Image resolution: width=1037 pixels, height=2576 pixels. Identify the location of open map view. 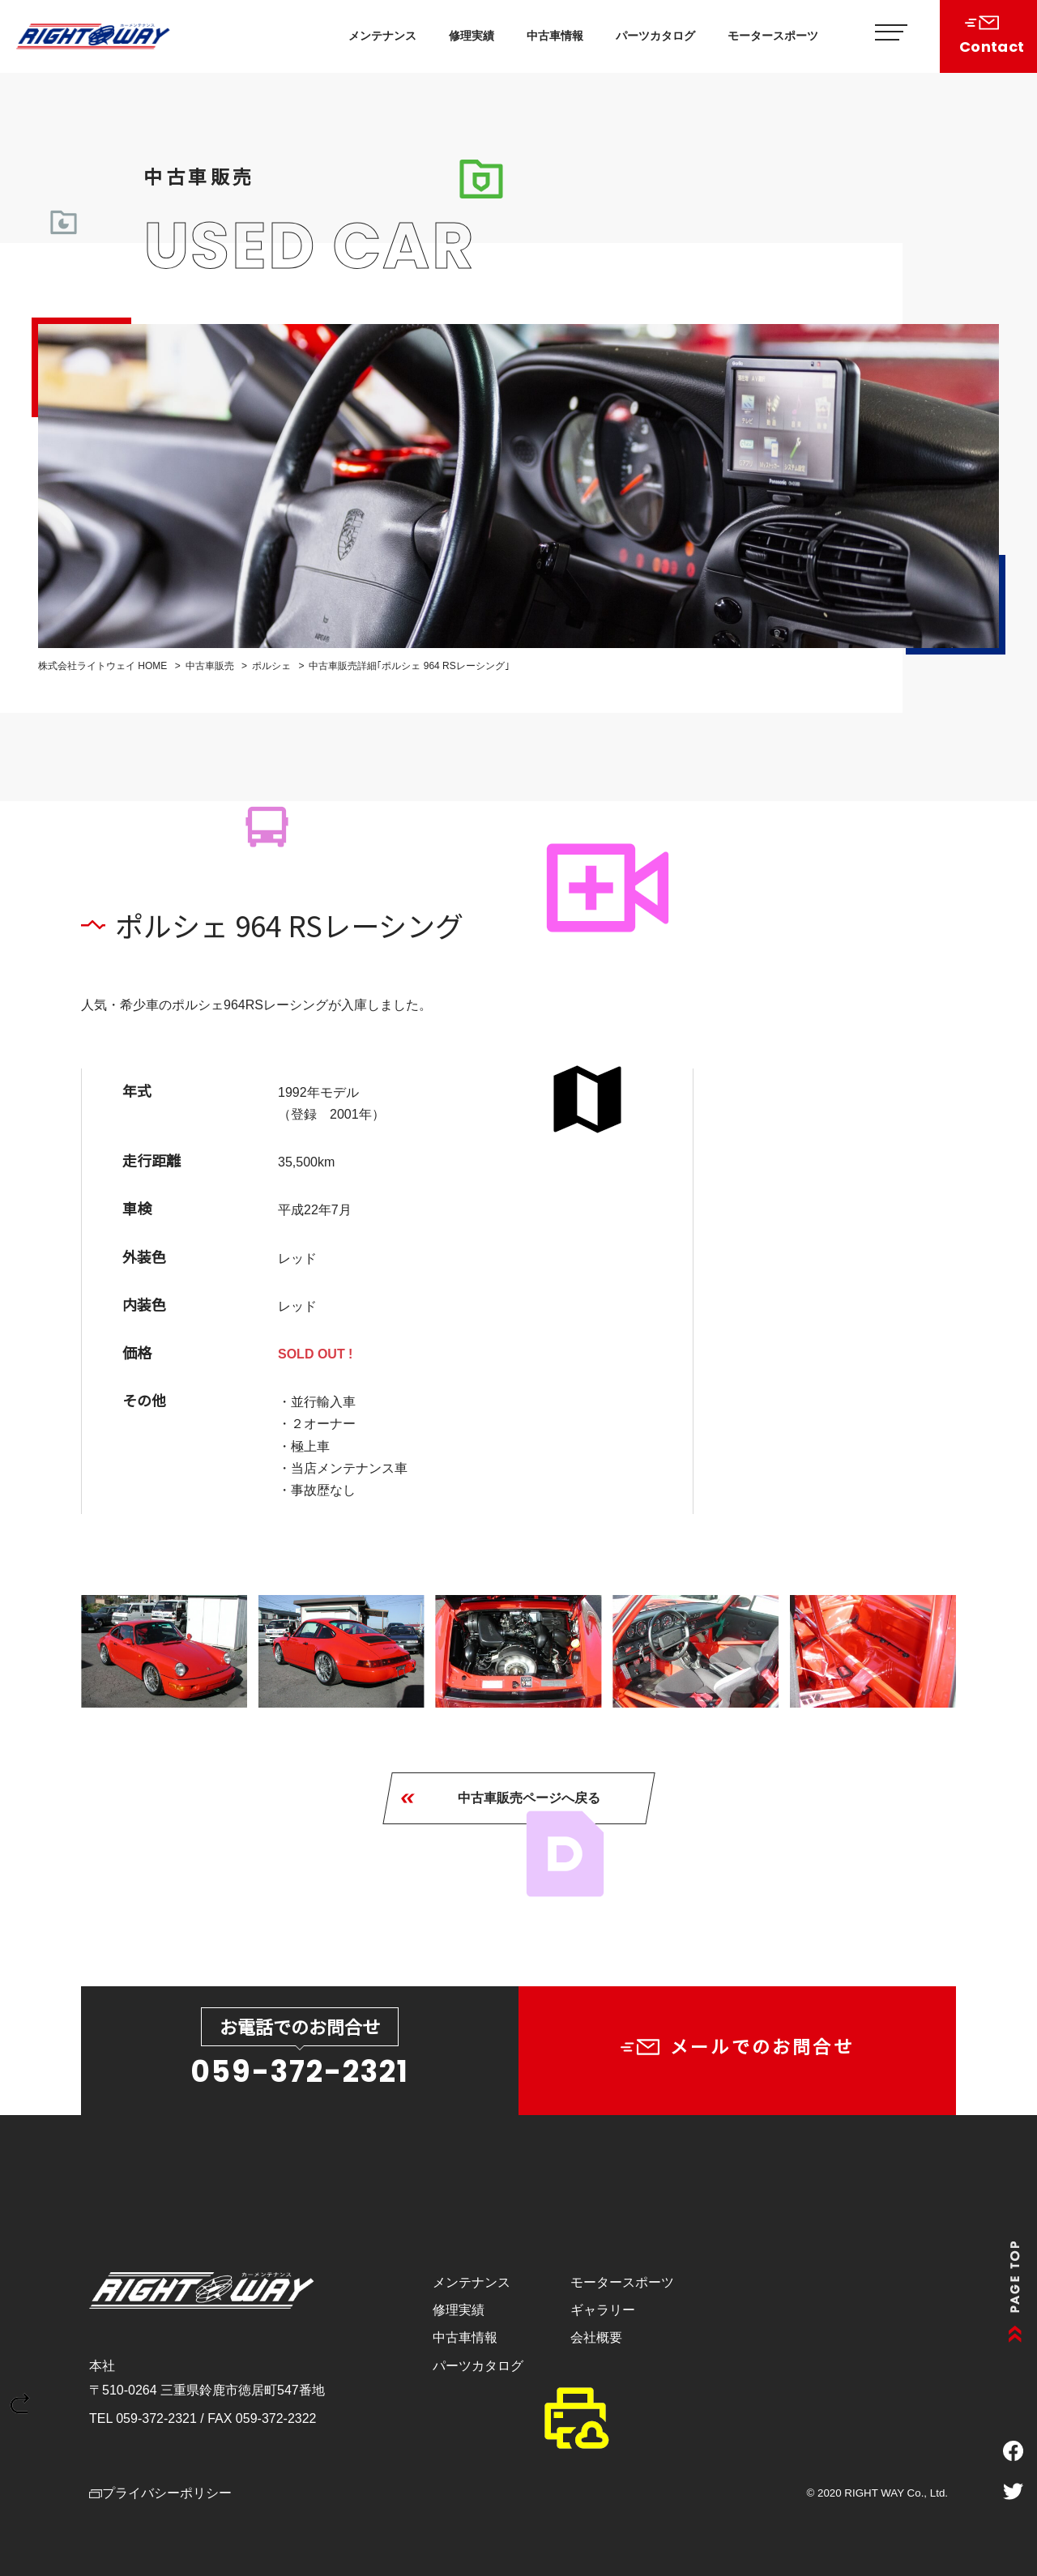
(587, 1099).